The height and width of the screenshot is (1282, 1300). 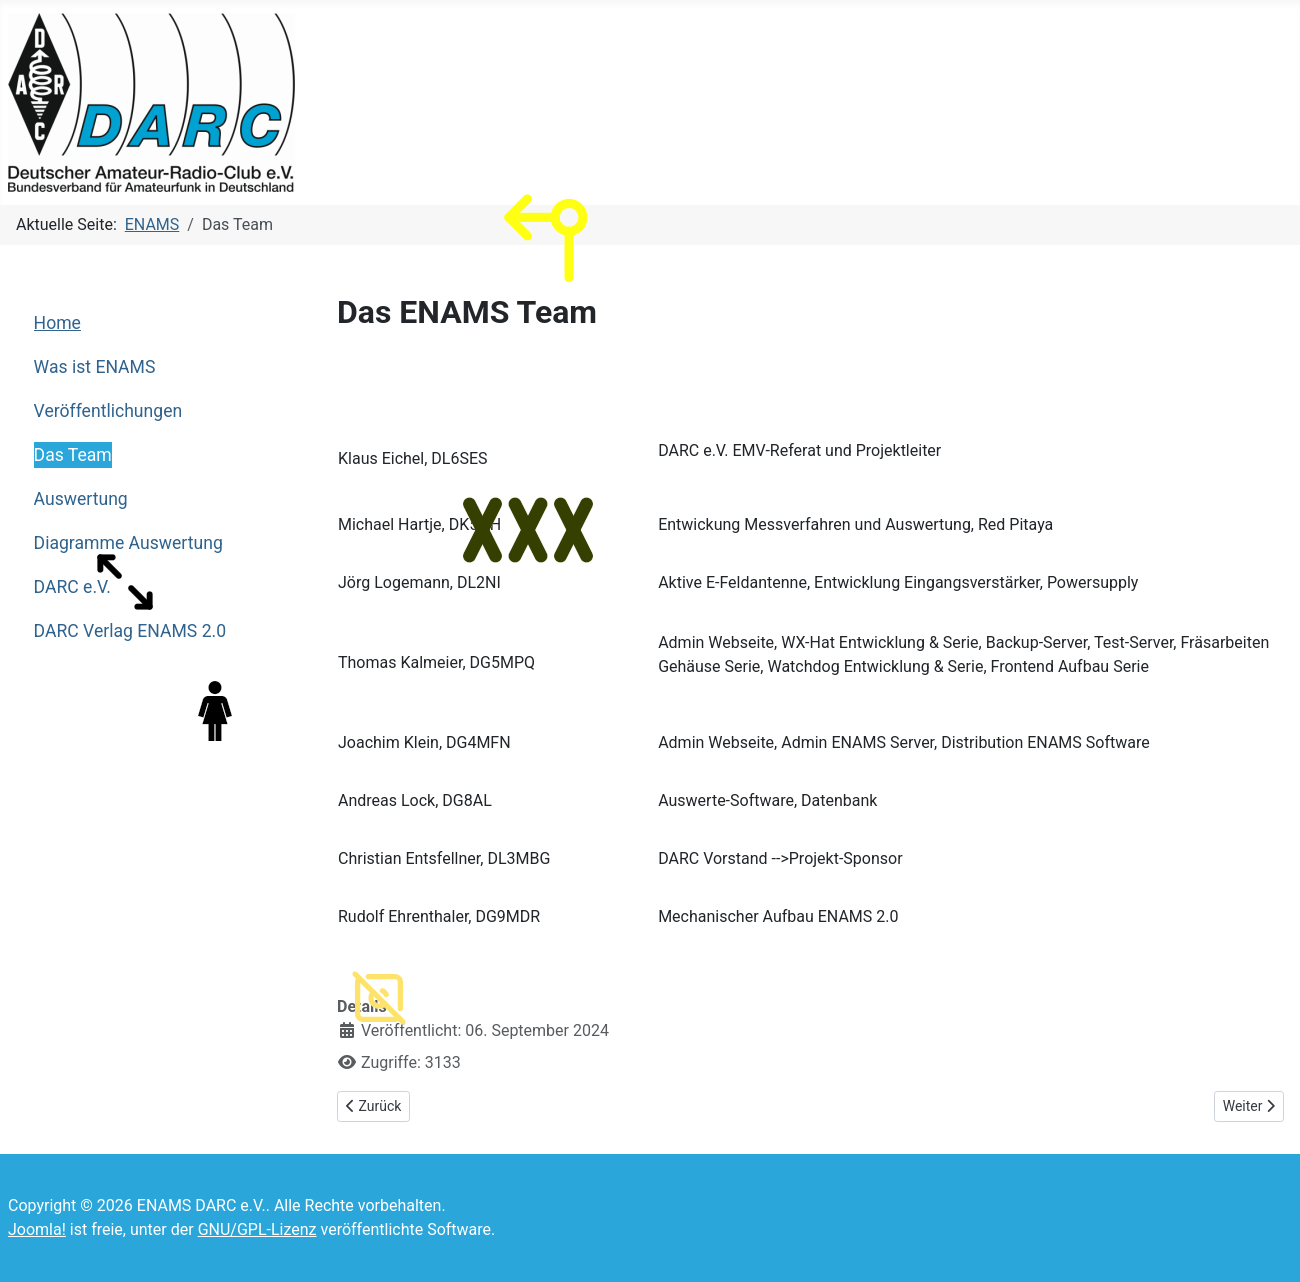 I want to click on disable mask or overlay effect, so click(x=379, y=998).